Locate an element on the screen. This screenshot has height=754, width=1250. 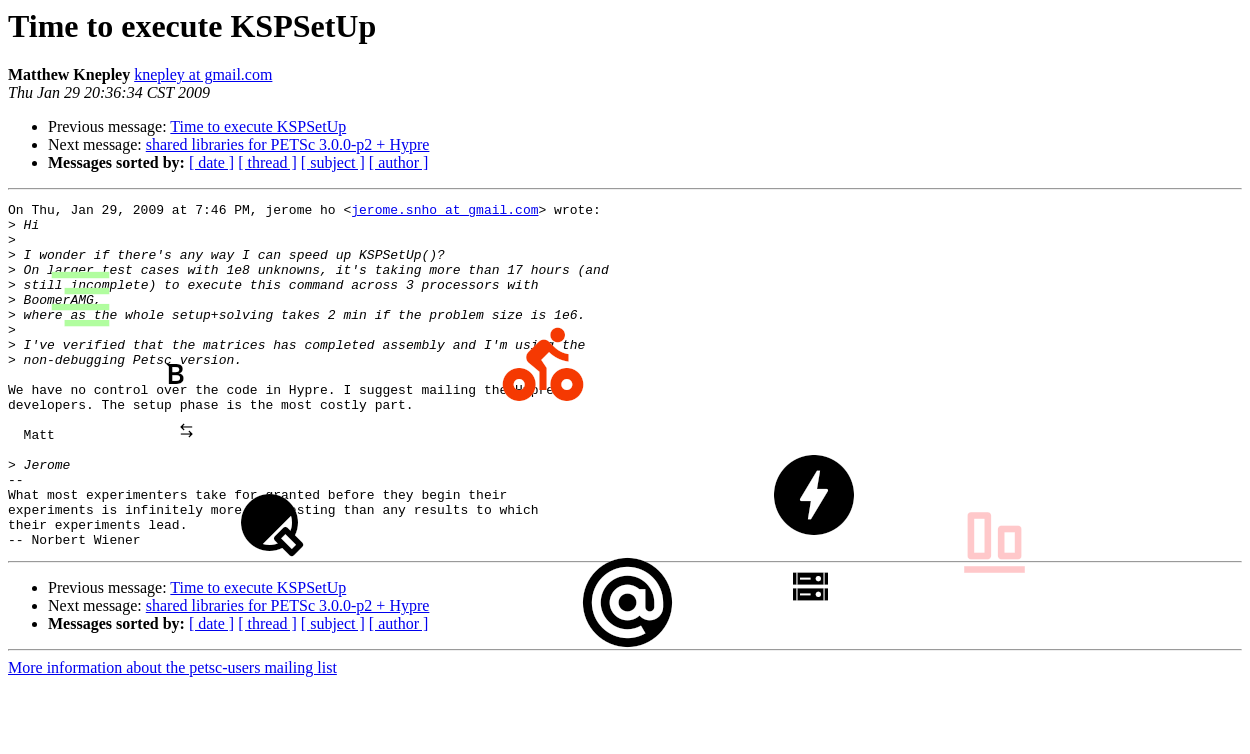
swap or exchange items is located at coordinates (186, 430).